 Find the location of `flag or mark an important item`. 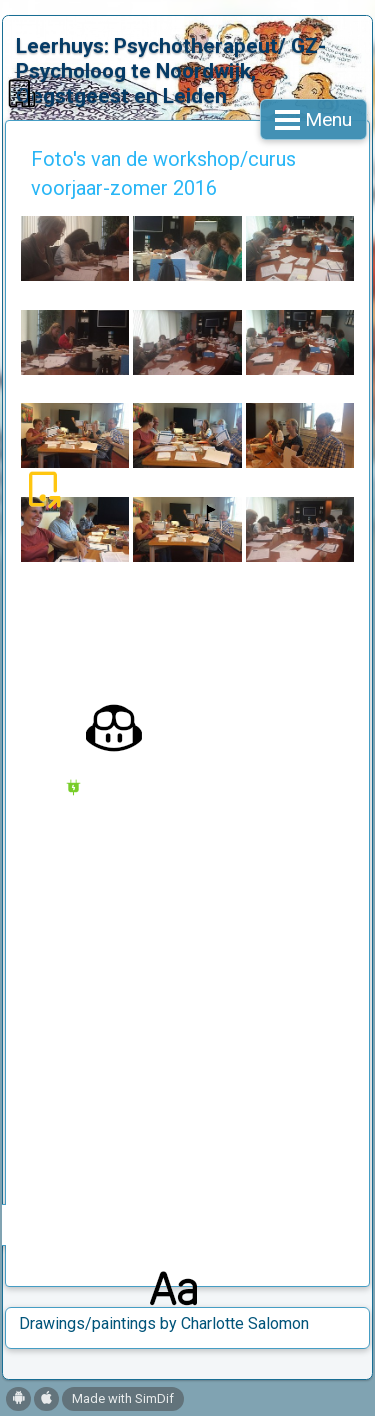

flag or mark an important item is located at coordinates (209, 513).